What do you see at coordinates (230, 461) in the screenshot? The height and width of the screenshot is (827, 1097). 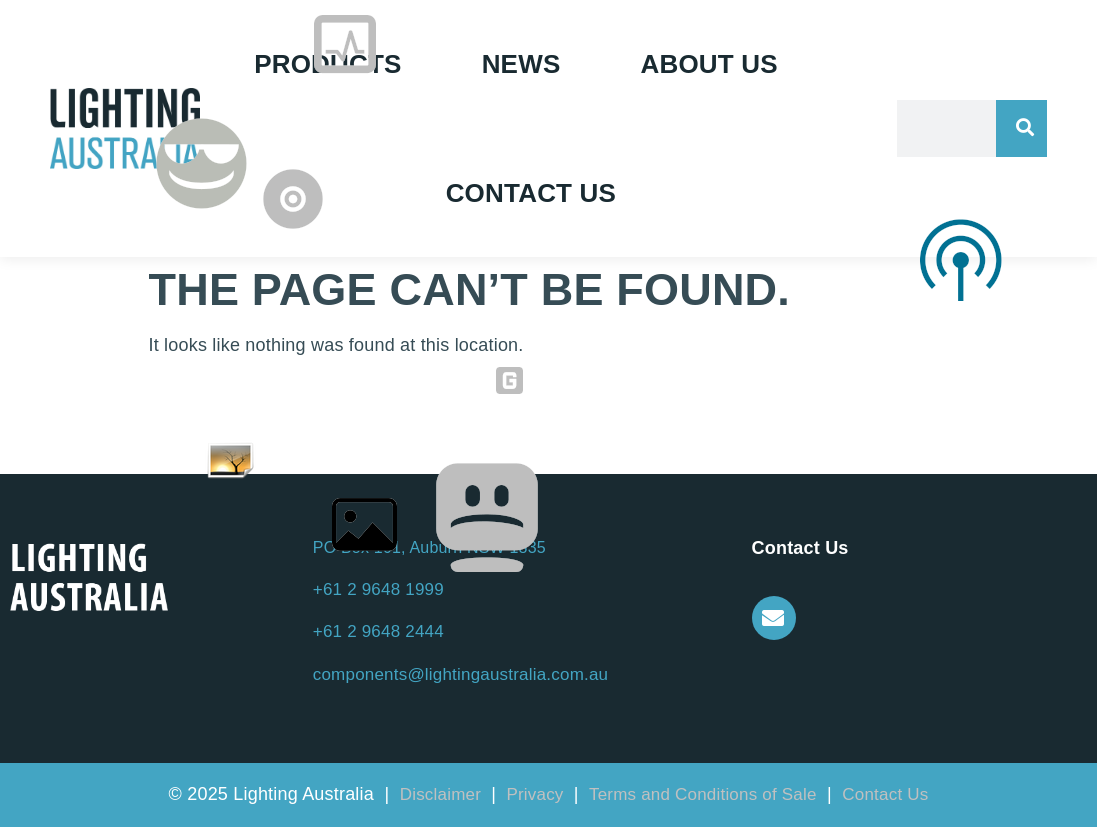 I see `indicates an image file type` at bounding box center [230, 461].